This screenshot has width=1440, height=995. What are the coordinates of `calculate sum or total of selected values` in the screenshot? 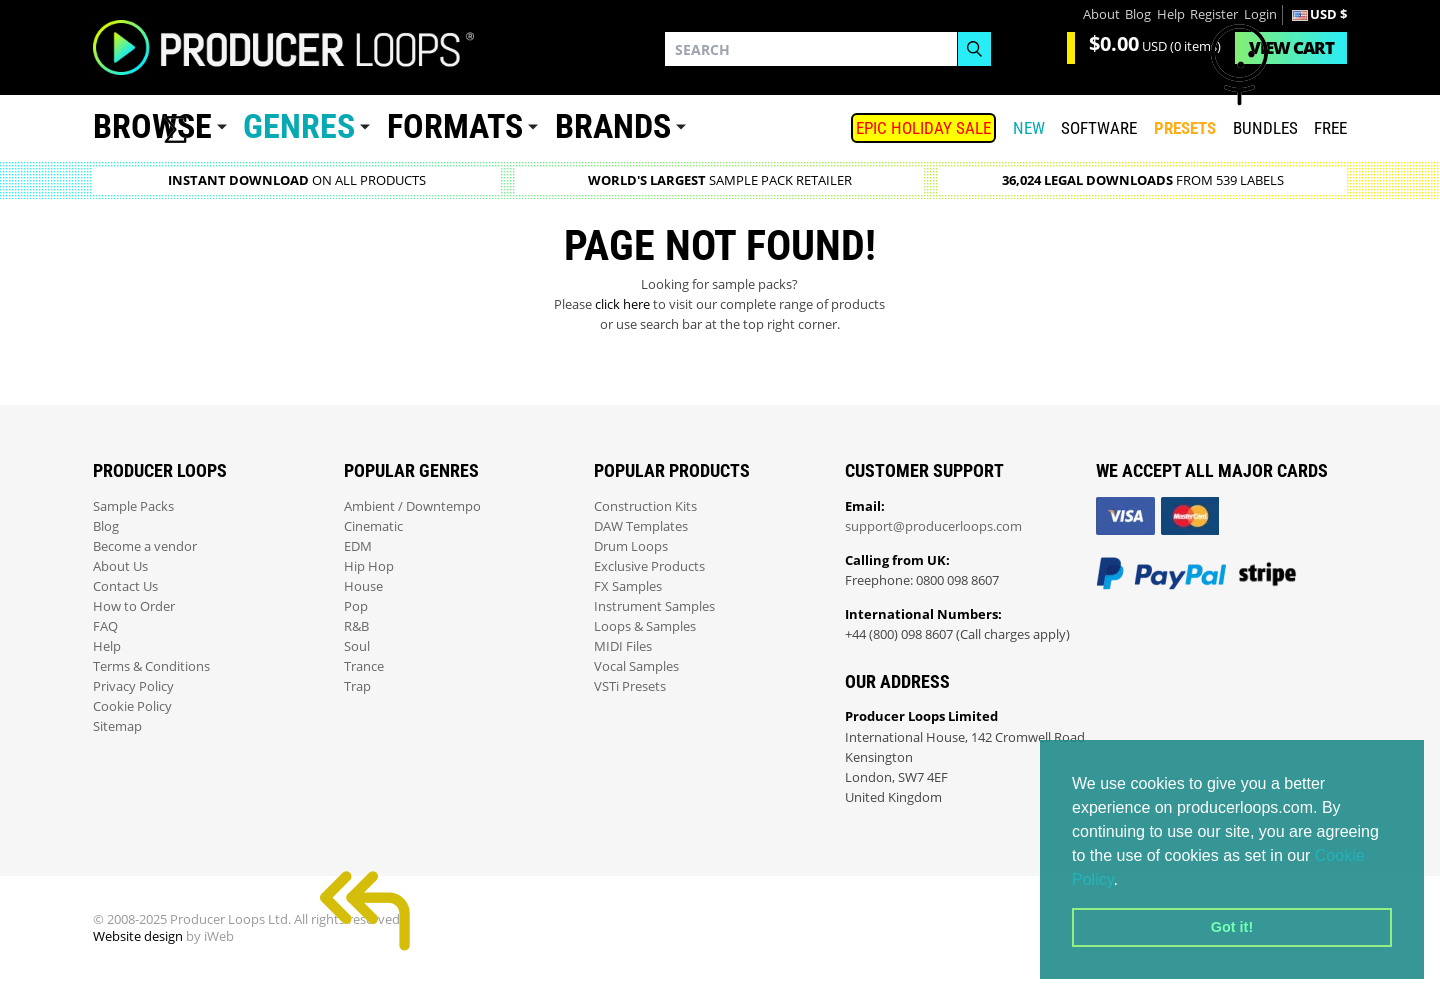 It's located at (175, 129).